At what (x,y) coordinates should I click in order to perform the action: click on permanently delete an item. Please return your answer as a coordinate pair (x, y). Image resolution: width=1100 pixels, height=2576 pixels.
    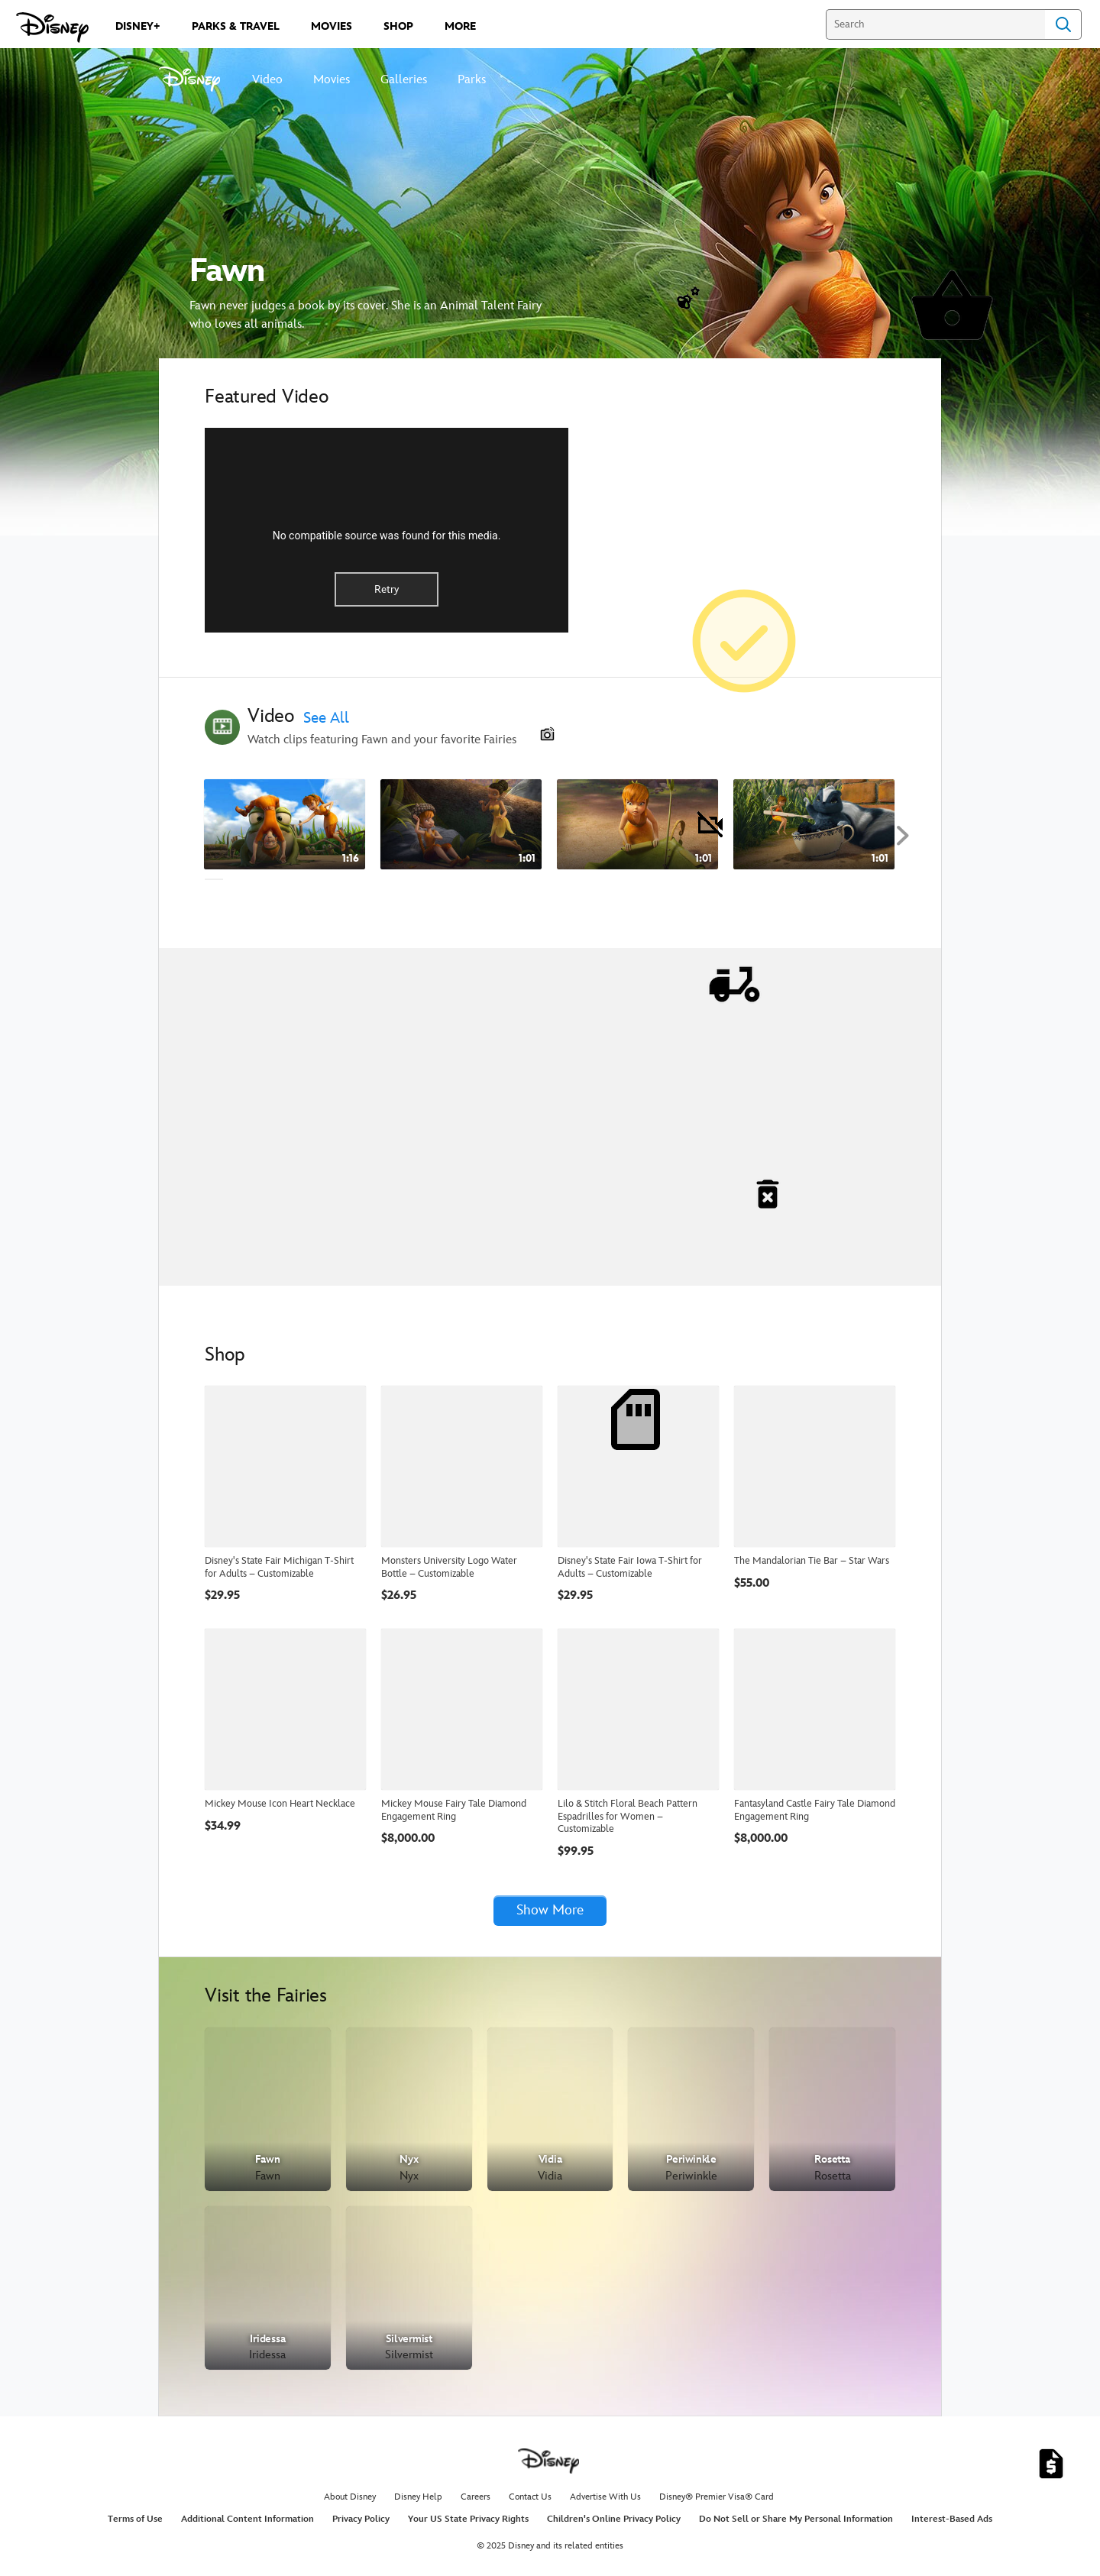
    Looking at the image, I should click on (768, 1194).